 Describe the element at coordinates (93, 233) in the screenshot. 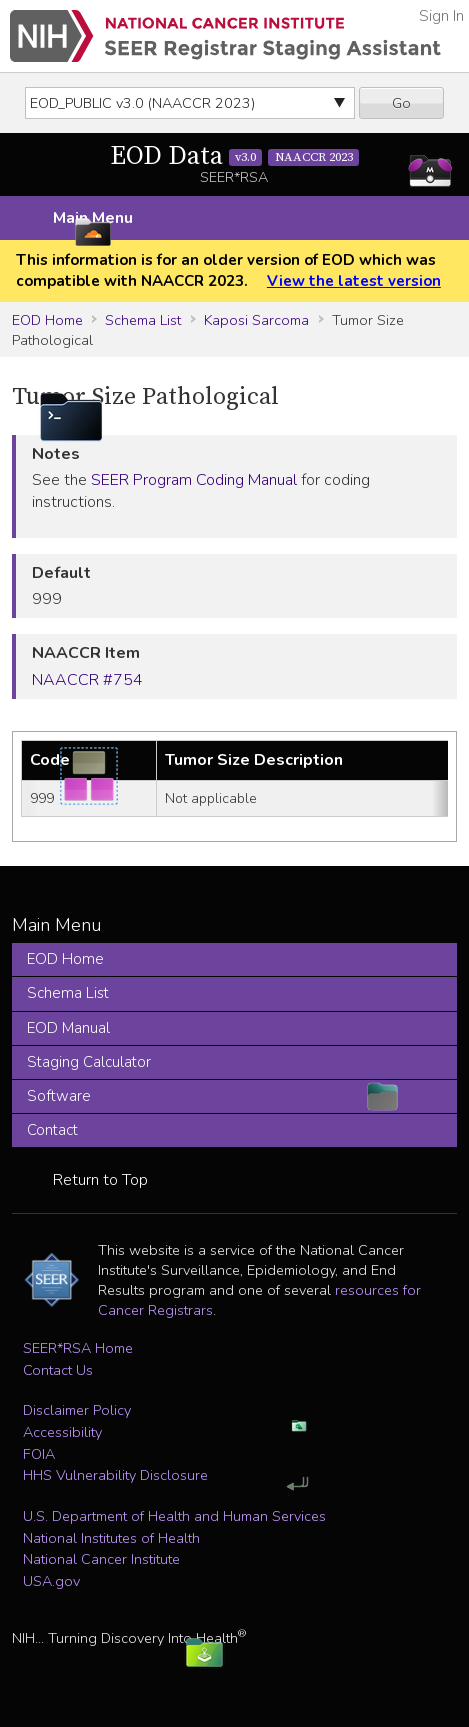

I see `open cloudflare project files` at that location.